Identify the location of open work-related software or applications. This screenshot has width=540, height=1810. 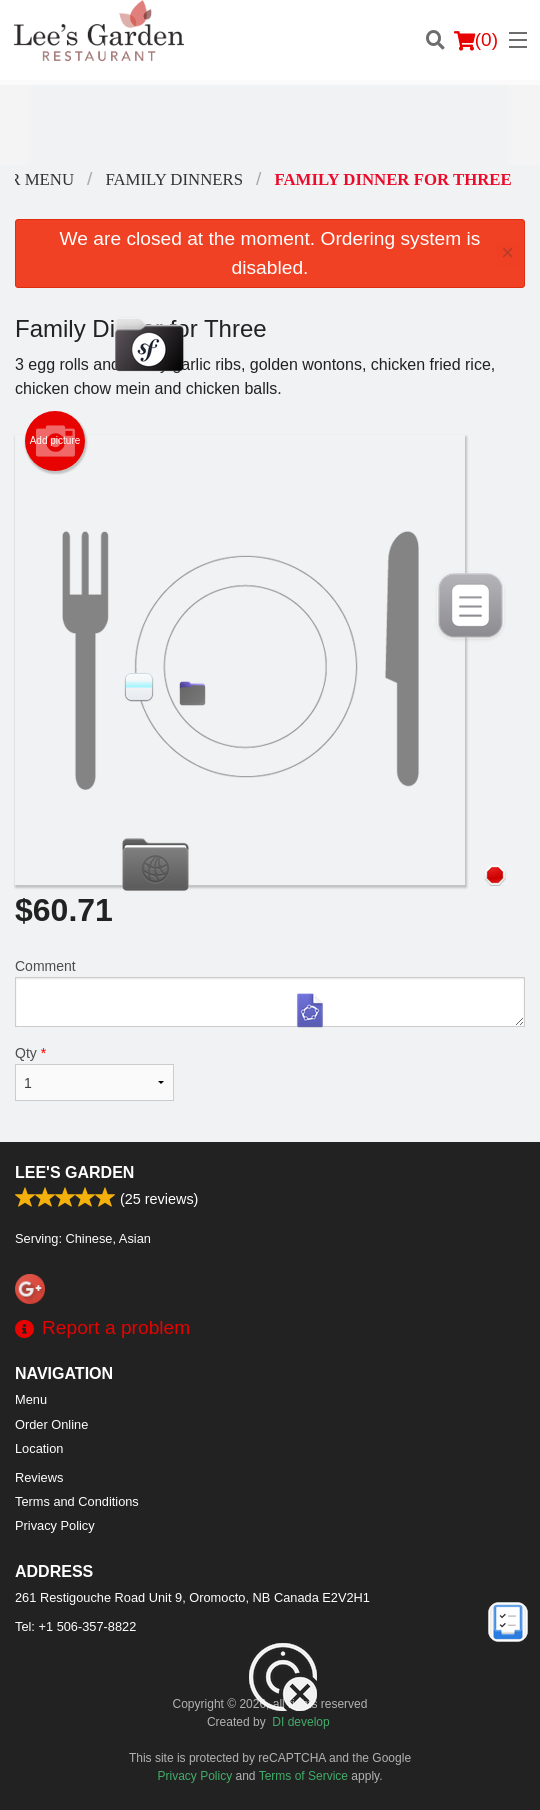
(508, 1622).